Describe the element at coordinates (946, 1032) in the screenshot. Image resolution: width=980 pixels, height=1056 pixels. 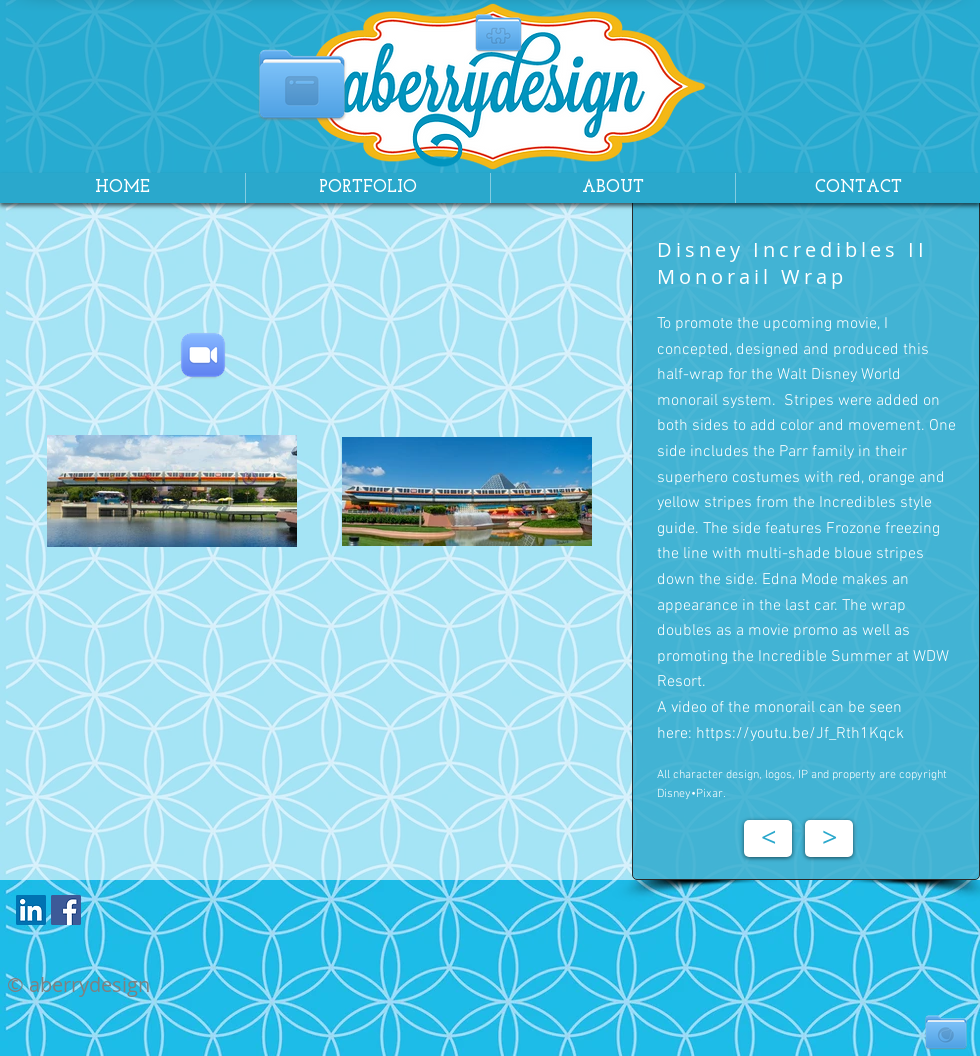
I see `open Maxon application folder` at that location.